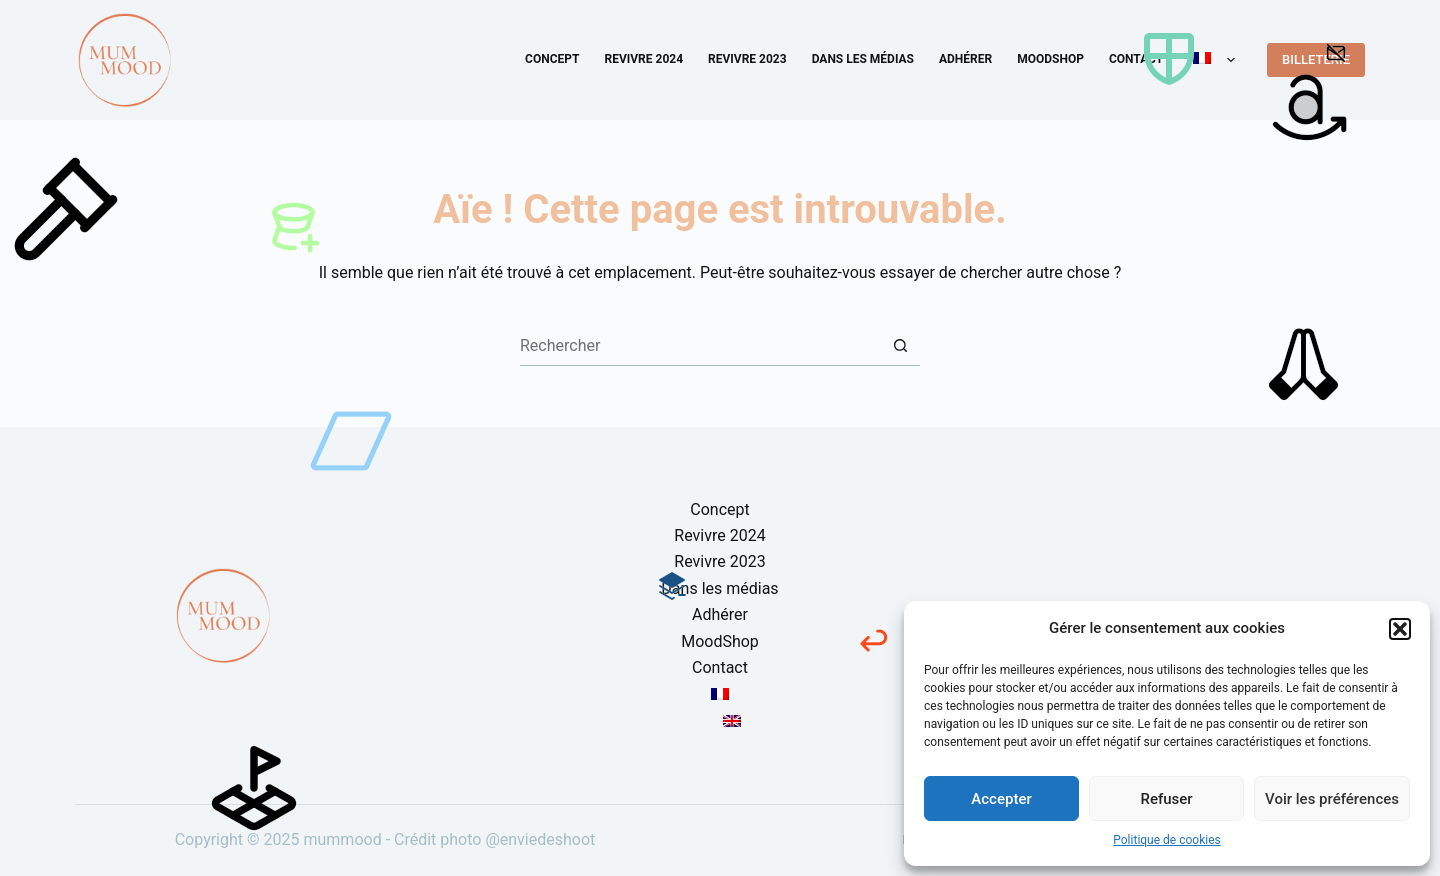  I want to click on express gratitude or thanks, so click(1303, 365).